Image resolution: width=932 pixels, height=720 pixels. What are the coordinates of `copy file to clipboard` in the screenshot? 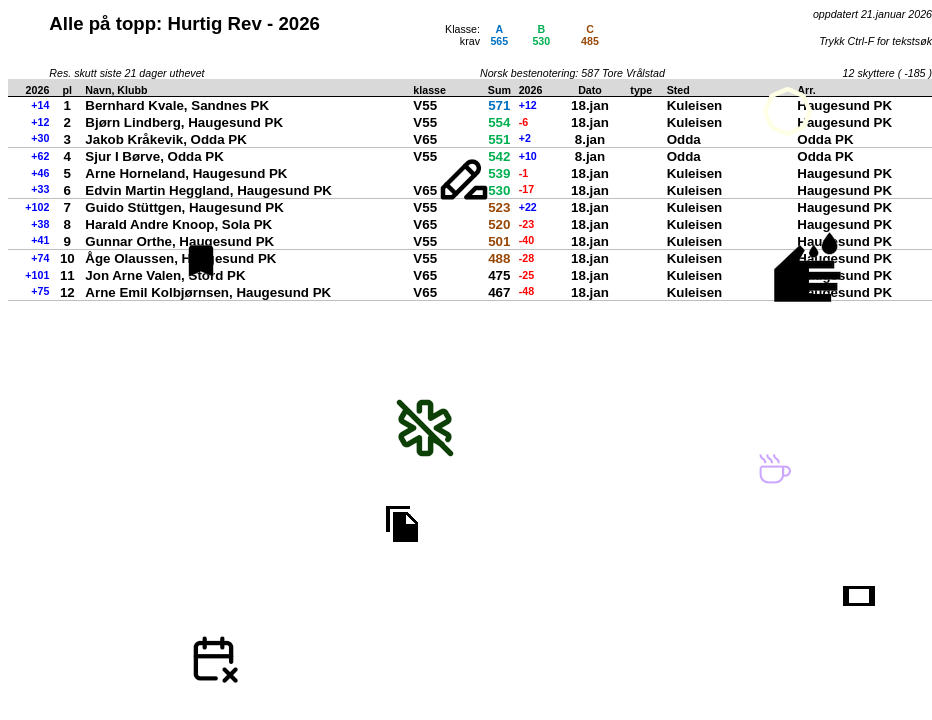 It's located at (403, 524).